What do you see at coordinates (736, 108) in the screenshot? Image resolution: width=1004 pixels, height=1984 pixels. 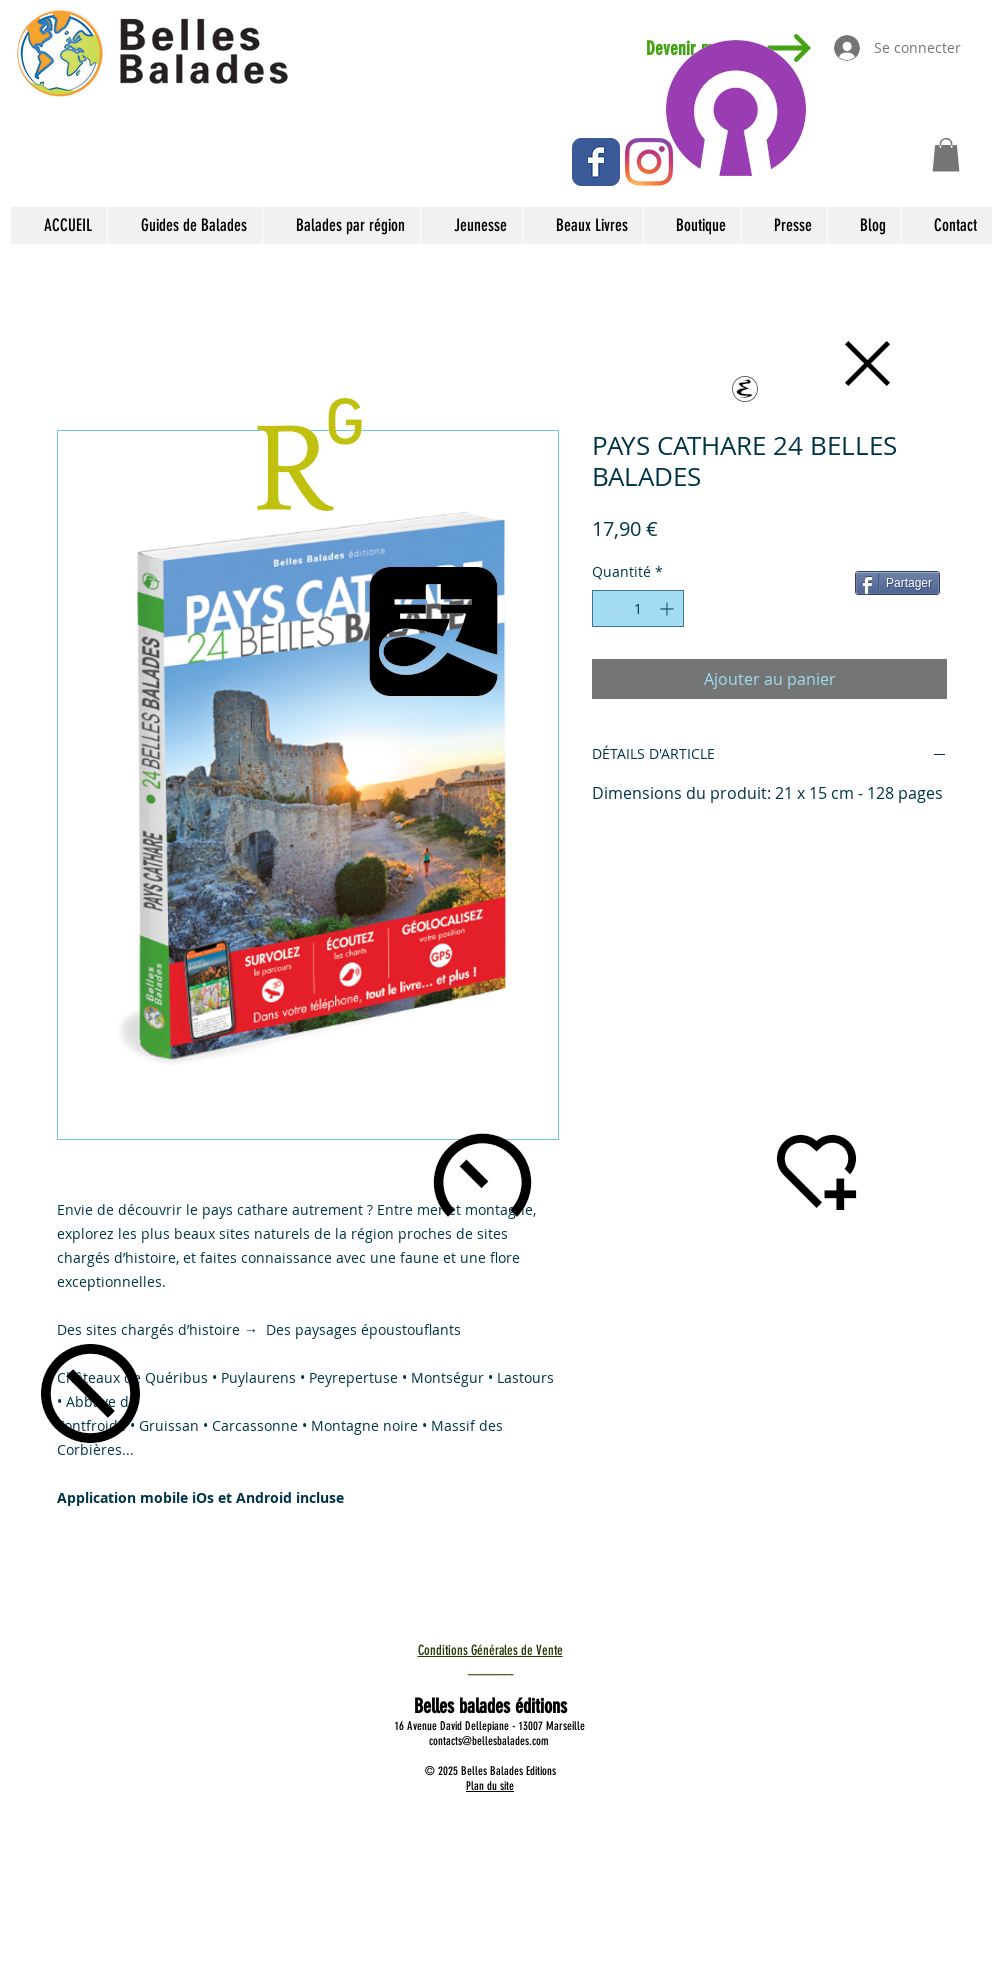 I see `open OpenVPN settings` at bounding box center [736, 108].